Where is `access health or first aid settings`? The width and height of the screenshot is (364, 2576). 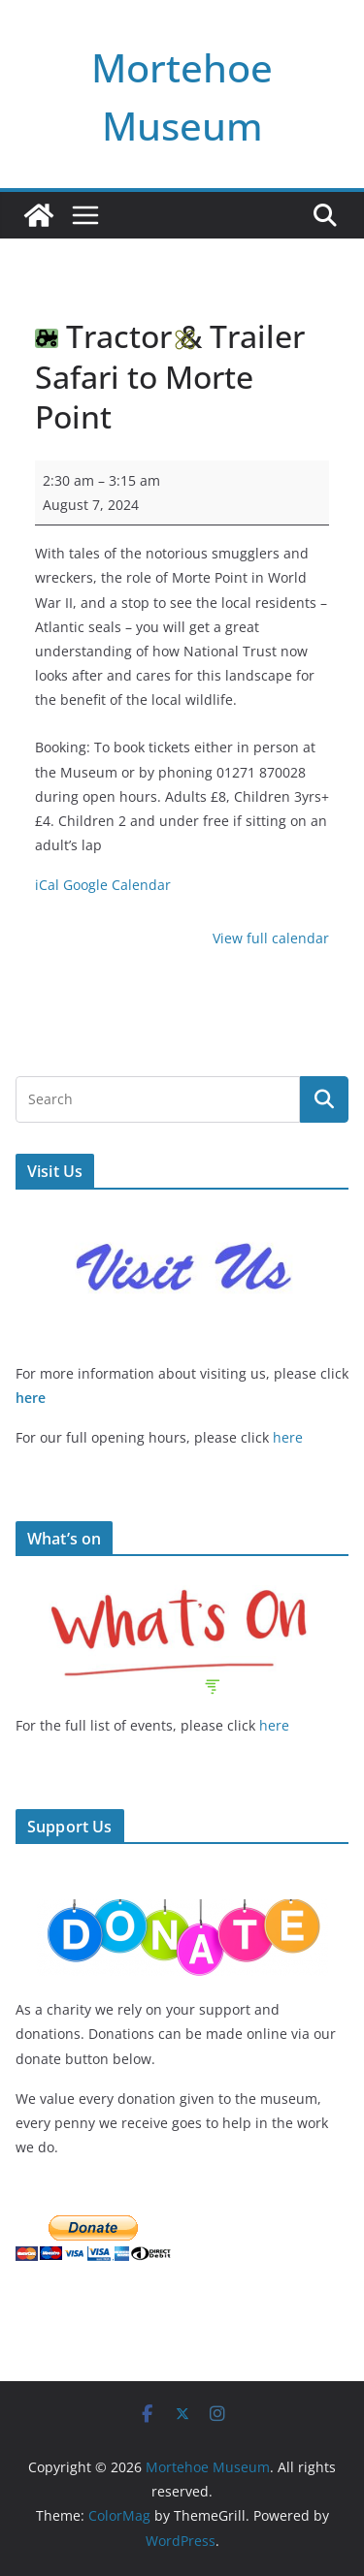
access health or first aid settings is located at coordinates (184, 339).